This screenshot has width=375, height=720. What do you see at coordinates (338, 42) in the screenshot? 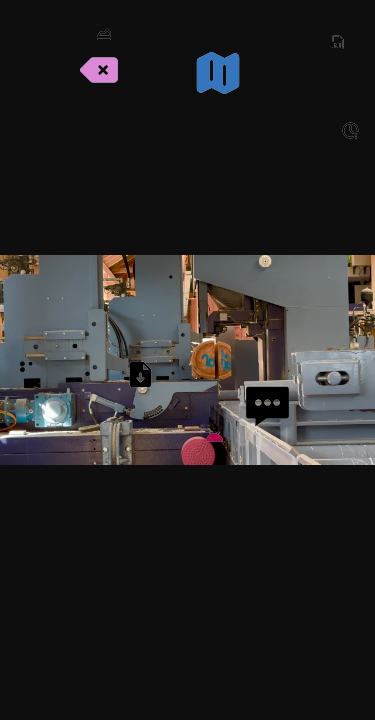
I see `open or view an INI configuration file` at bounding box center [338, 42].